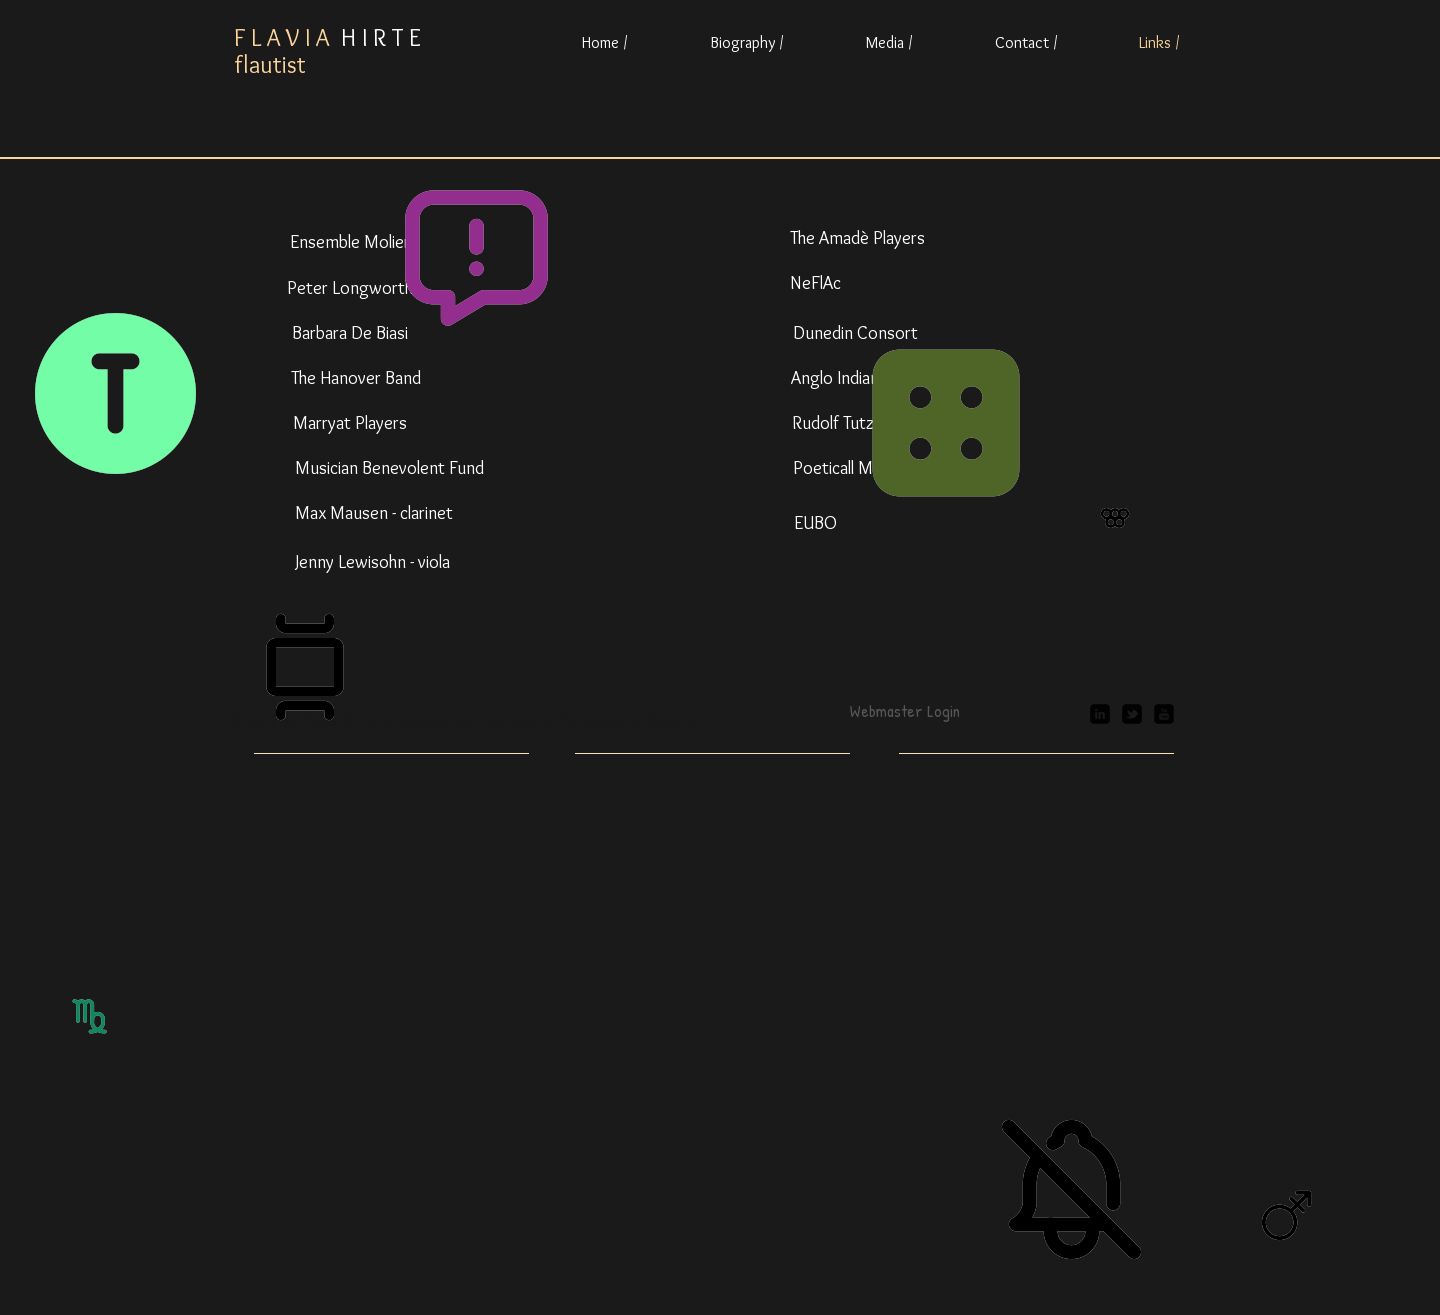 Image resolution: width=1440 pixels, height=1315 pixels. Describe the element at coordinates (476, 254) in the screenshot. I see `report a message or conversation` at that location.